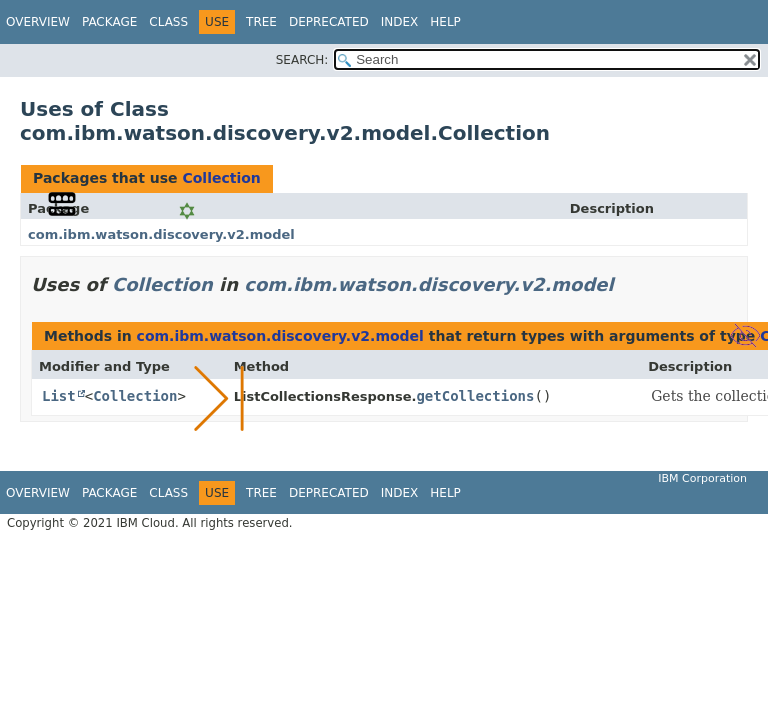 The width and height of the screenshot is (768, 720). What do you see at coordinates (745, 335) in the screenshot?
I see `hide password or sensitive content` at bounding box center [745, 335].